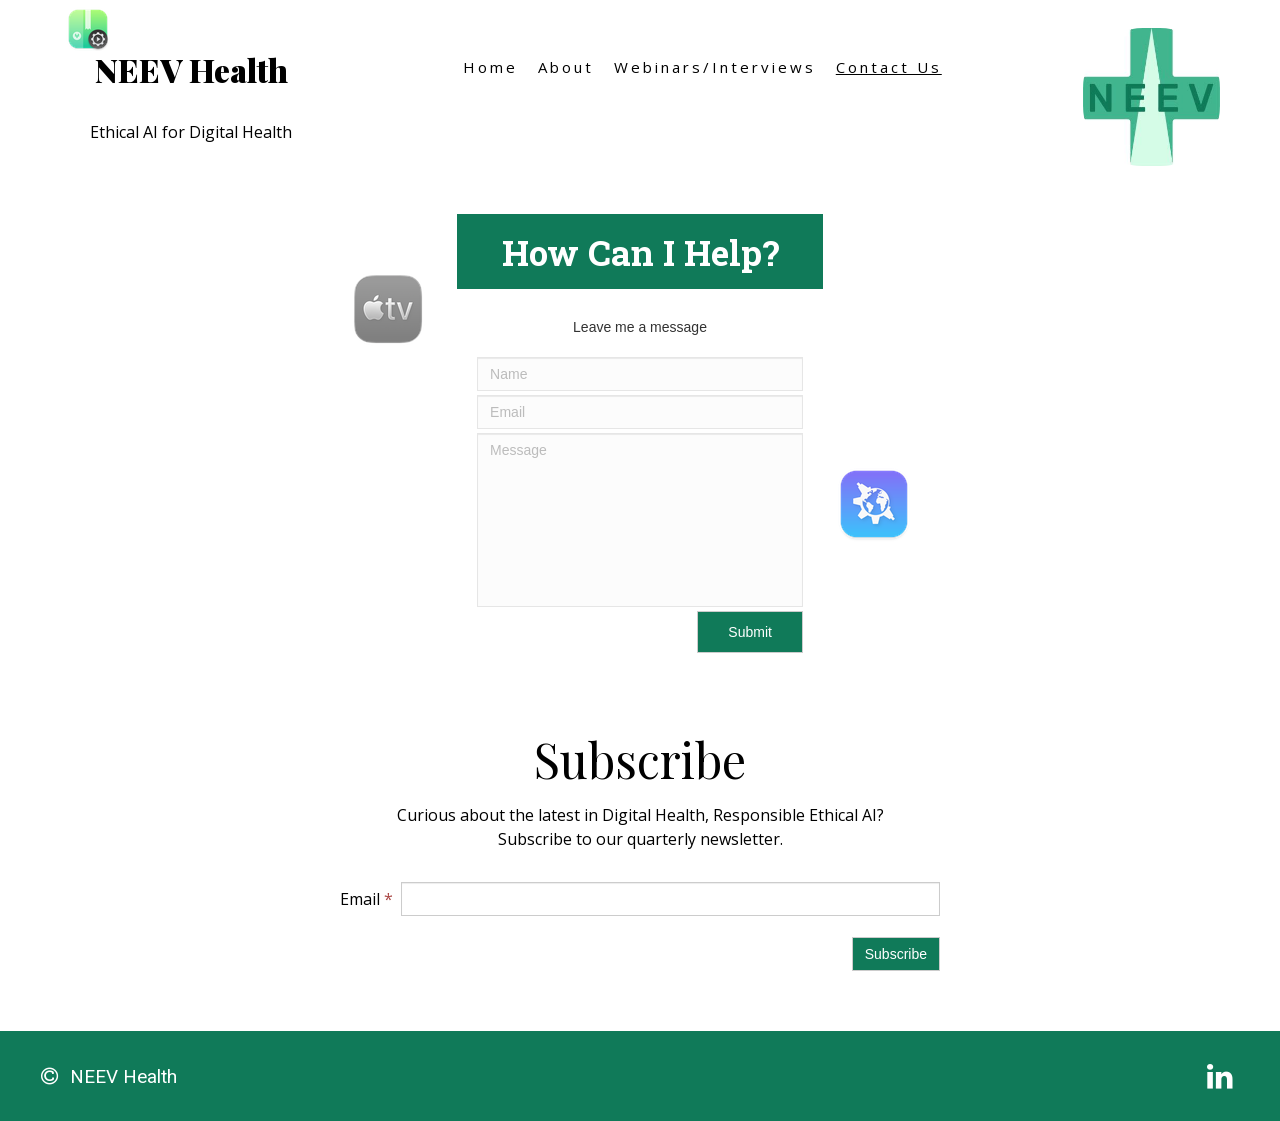  I want to click on open the Apple TV app, so click(388, 309).